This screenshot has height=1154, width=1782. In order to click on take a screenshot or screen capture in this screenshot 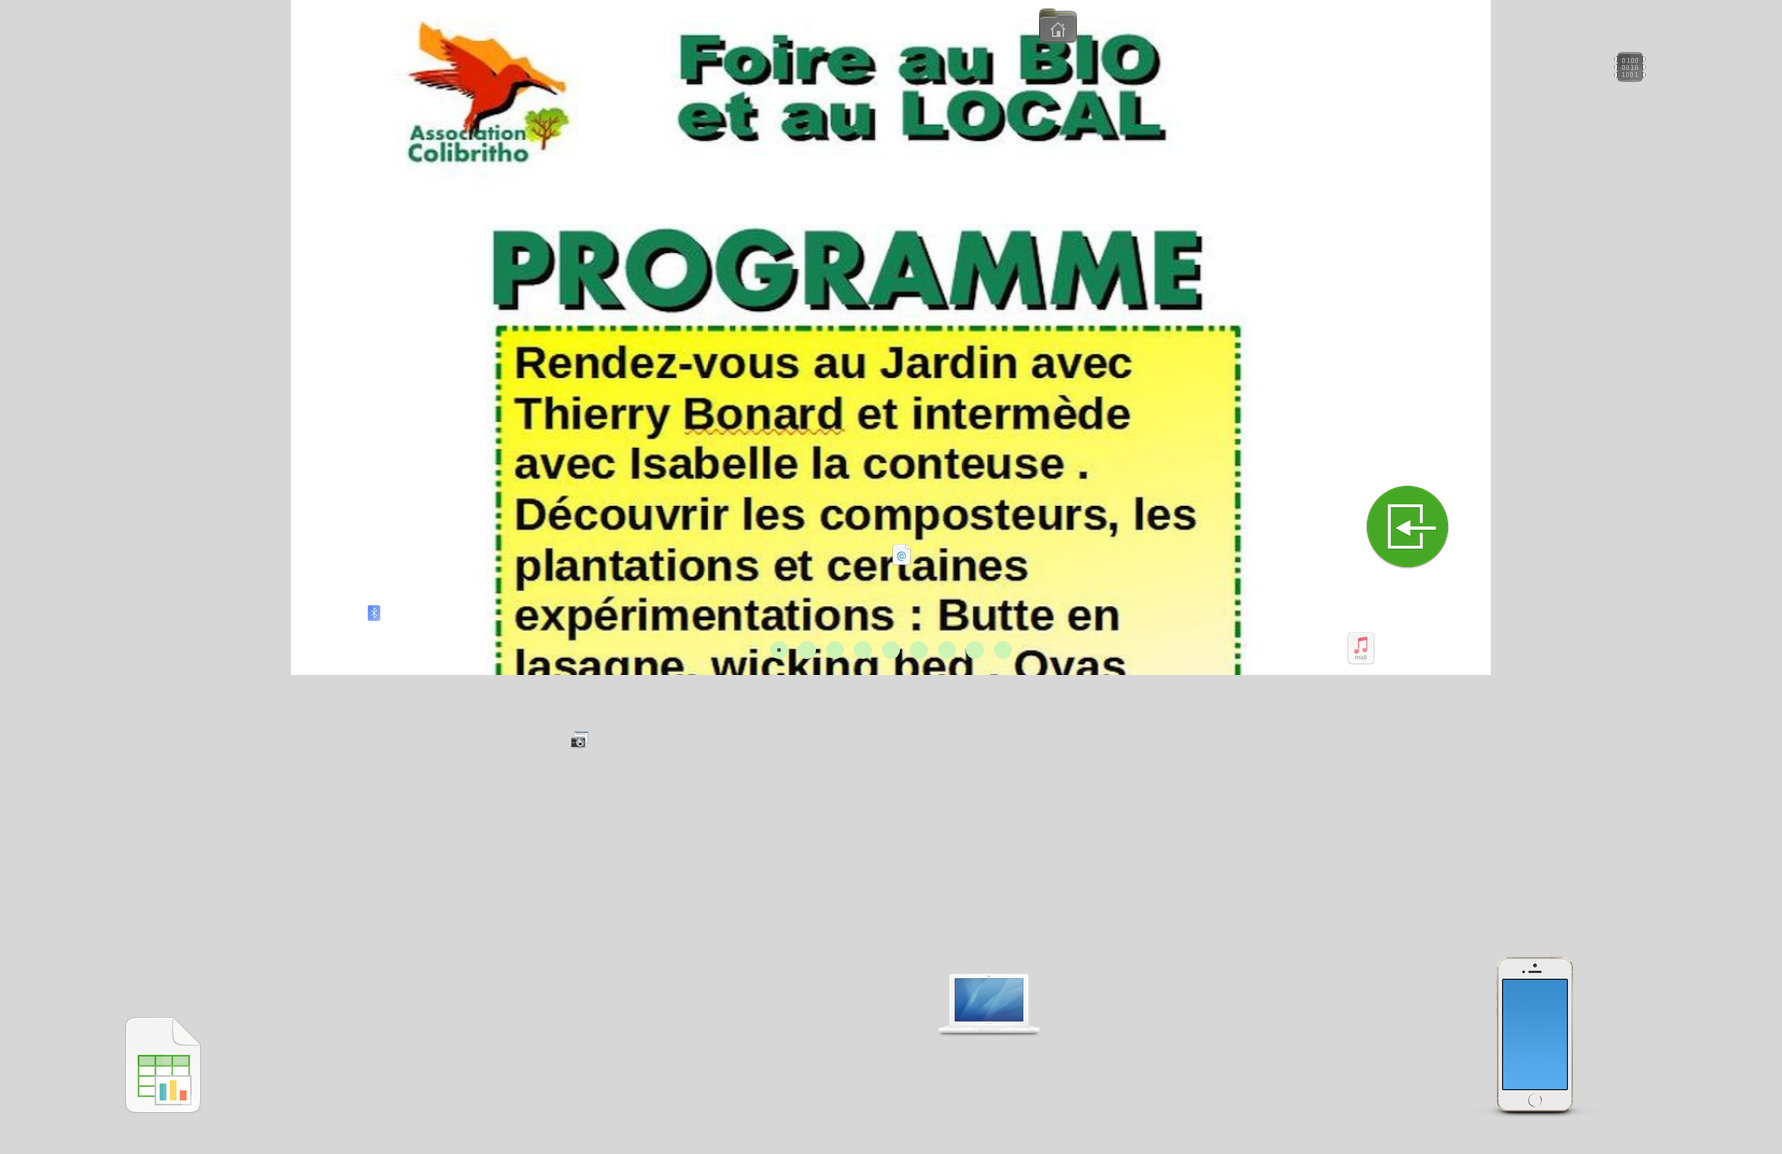, I will do `click(579, 739)`.